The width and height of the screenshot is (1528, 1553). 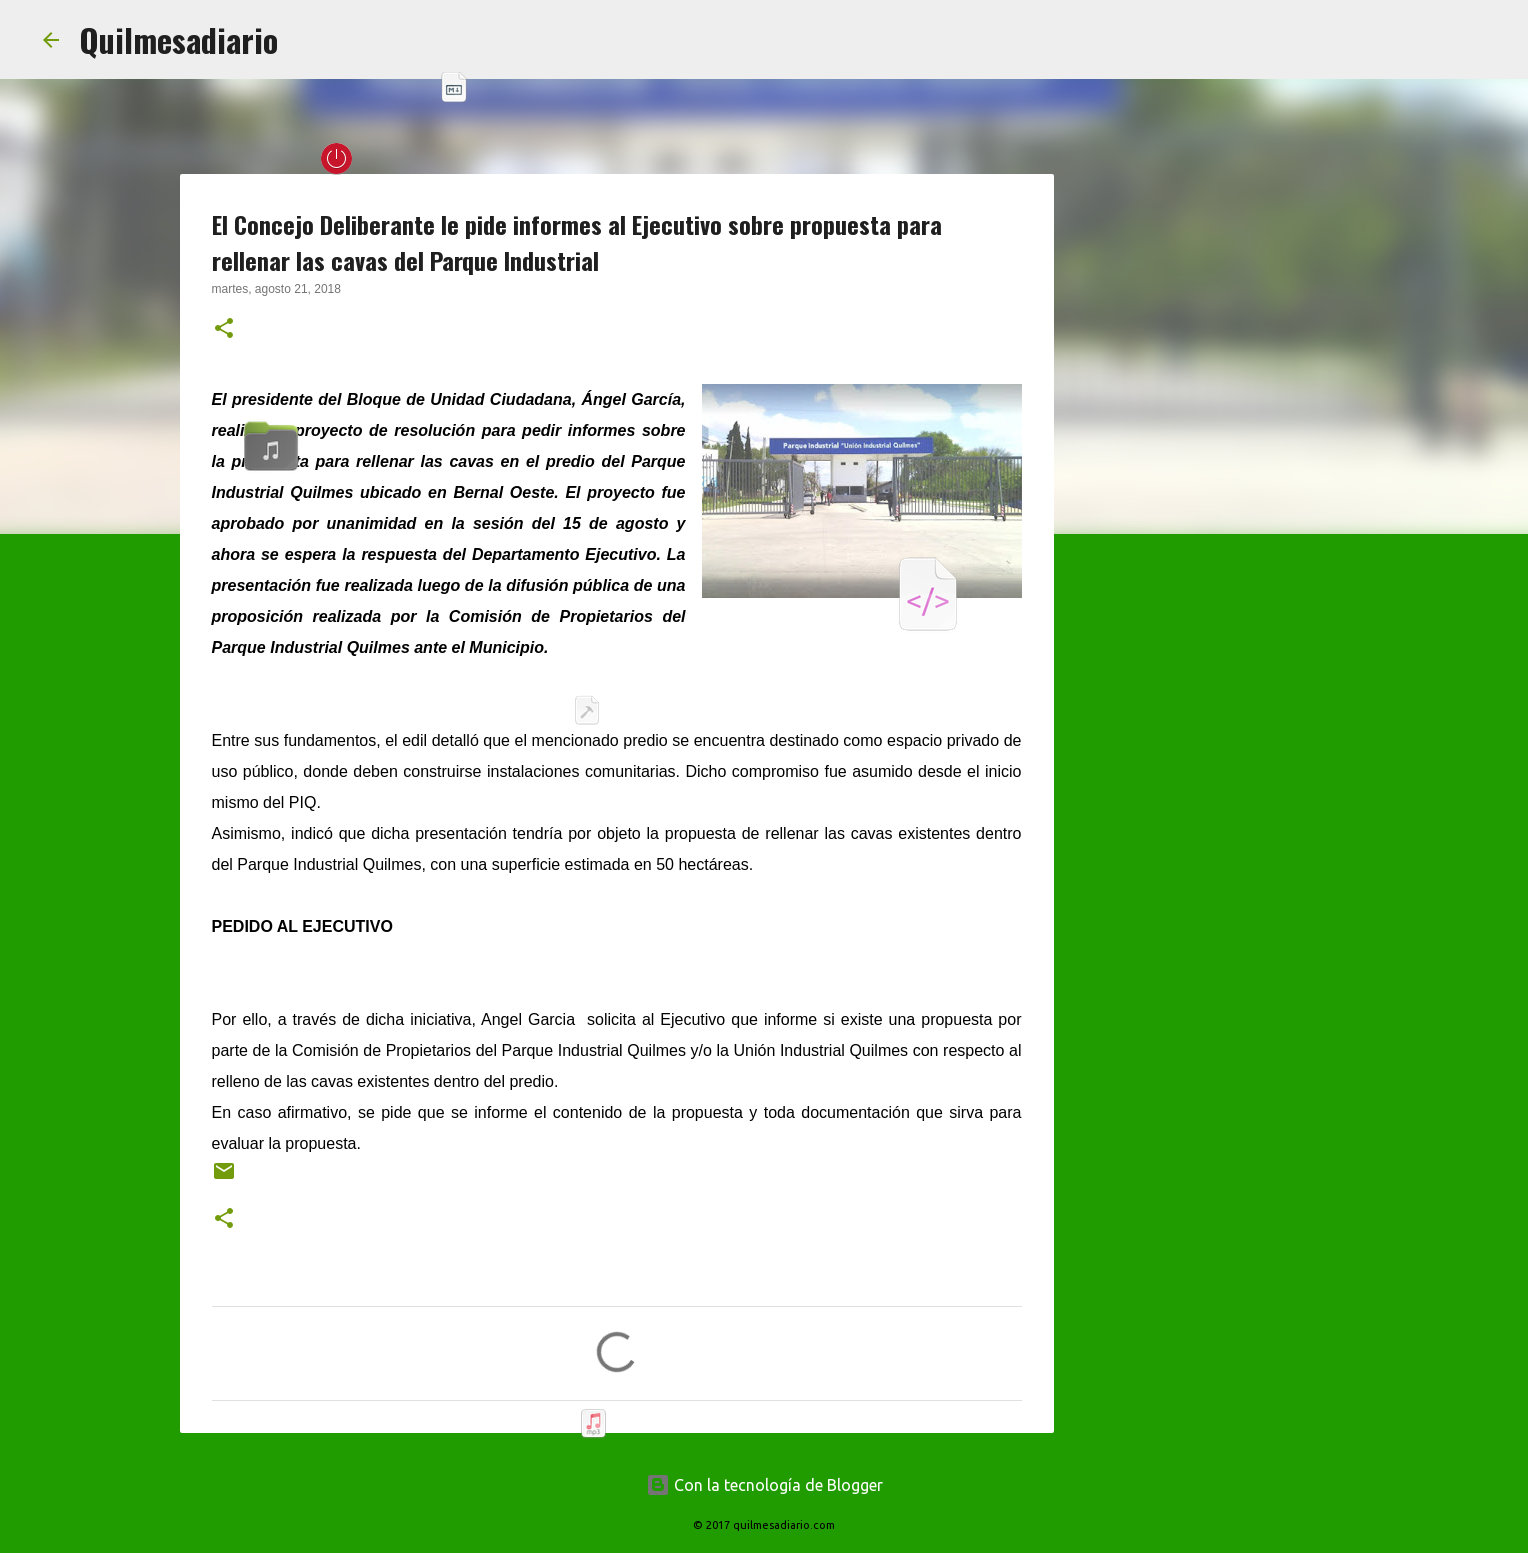 I want to click on an mp3 audio file, so click(x=593, y=1423).